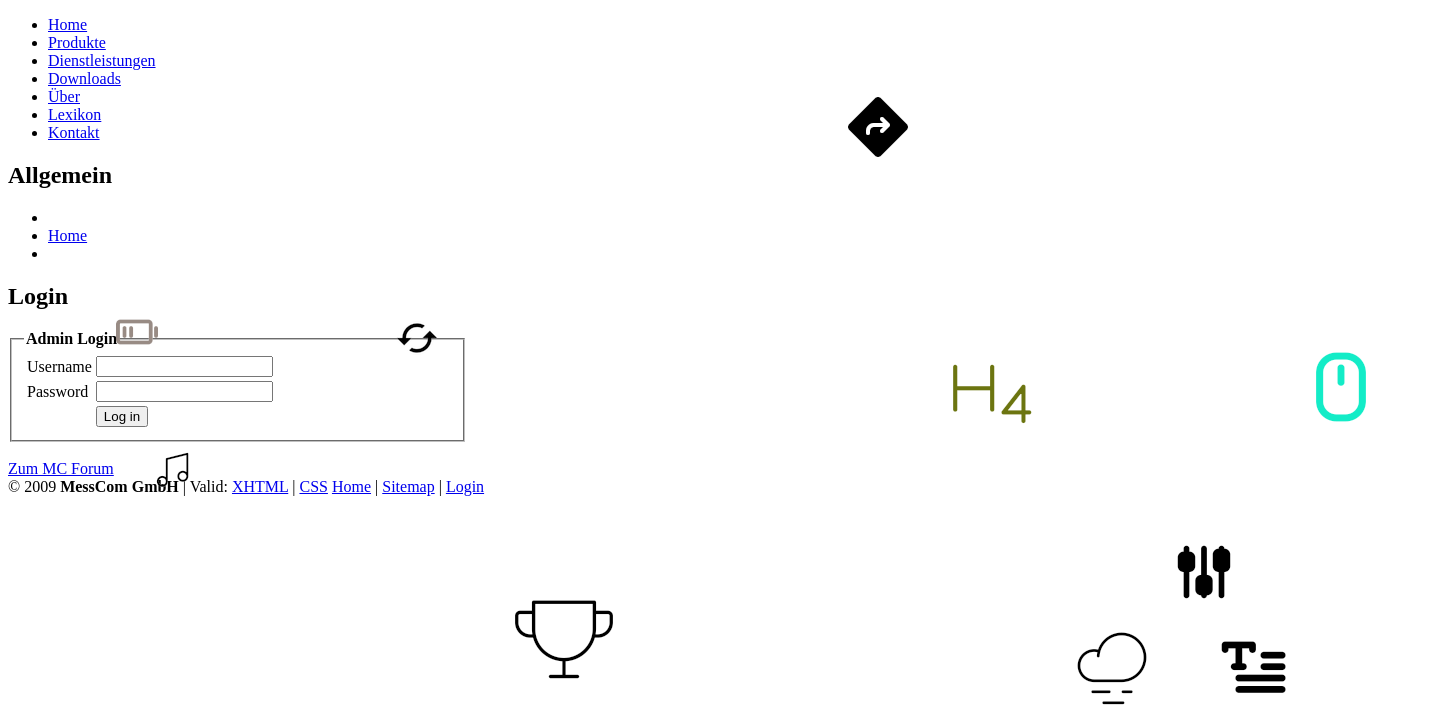 The height and width of the screenshot is (720, 1440). I want to click on view achievements or awards, so click(564, 636).